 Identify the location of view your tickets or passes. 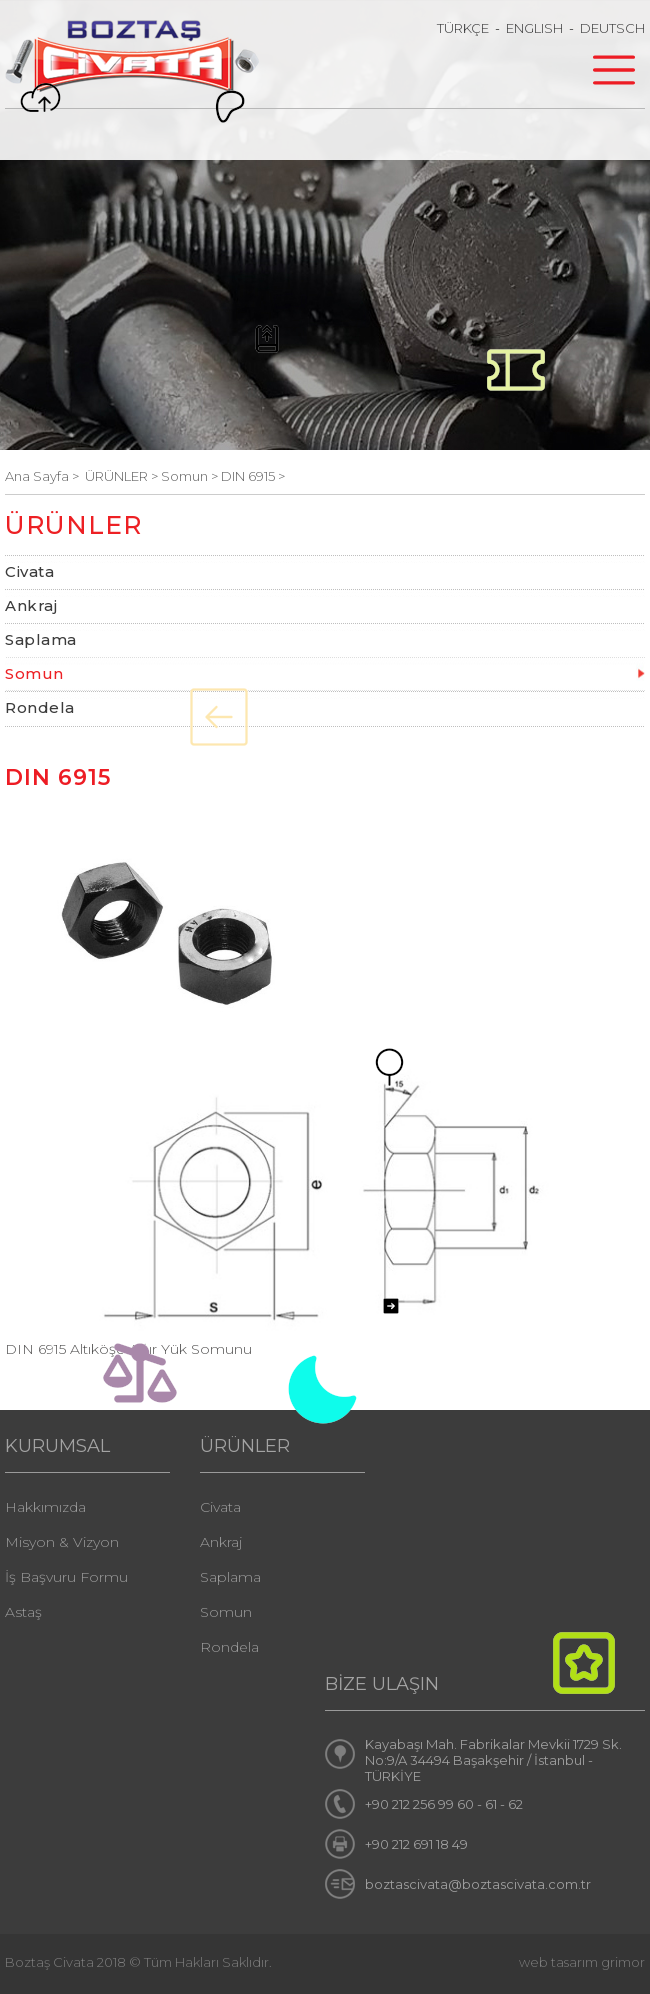
(516, 370).